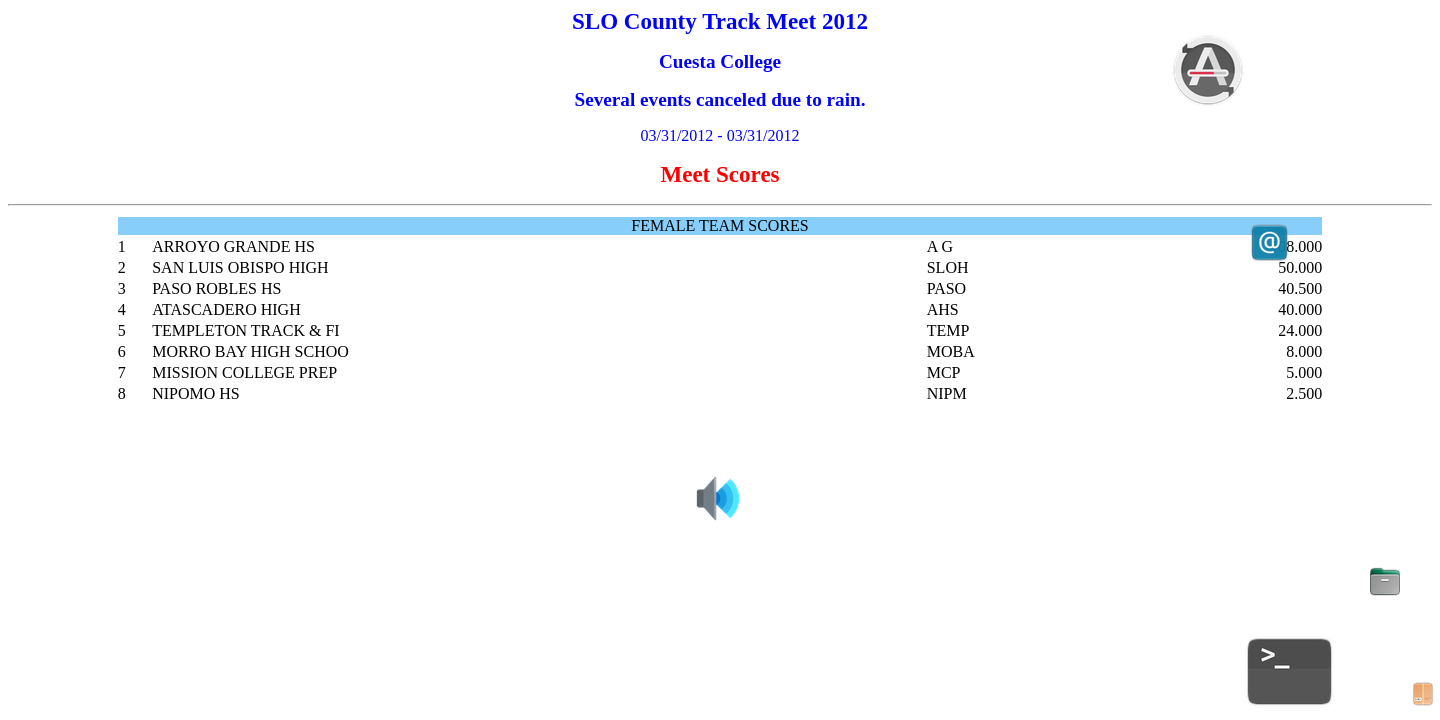  Describe the element at coordinates (717, 498) in the screenshot. I see `open volume mixer application` at that location.